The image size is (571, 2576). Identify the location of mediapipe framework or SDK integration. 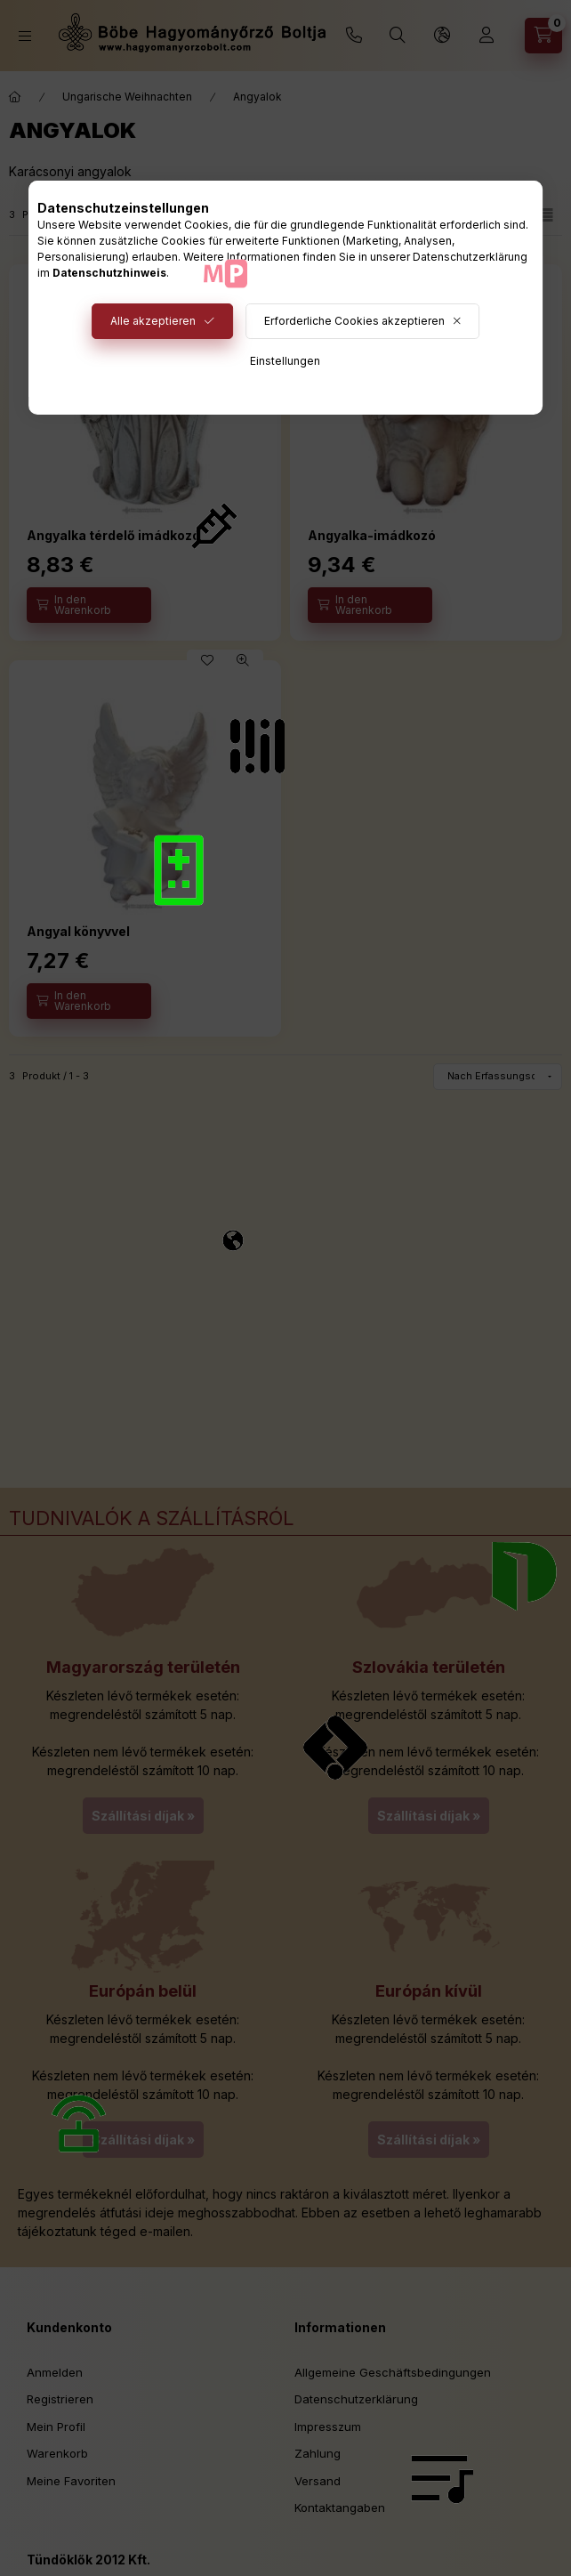
(257, 746).